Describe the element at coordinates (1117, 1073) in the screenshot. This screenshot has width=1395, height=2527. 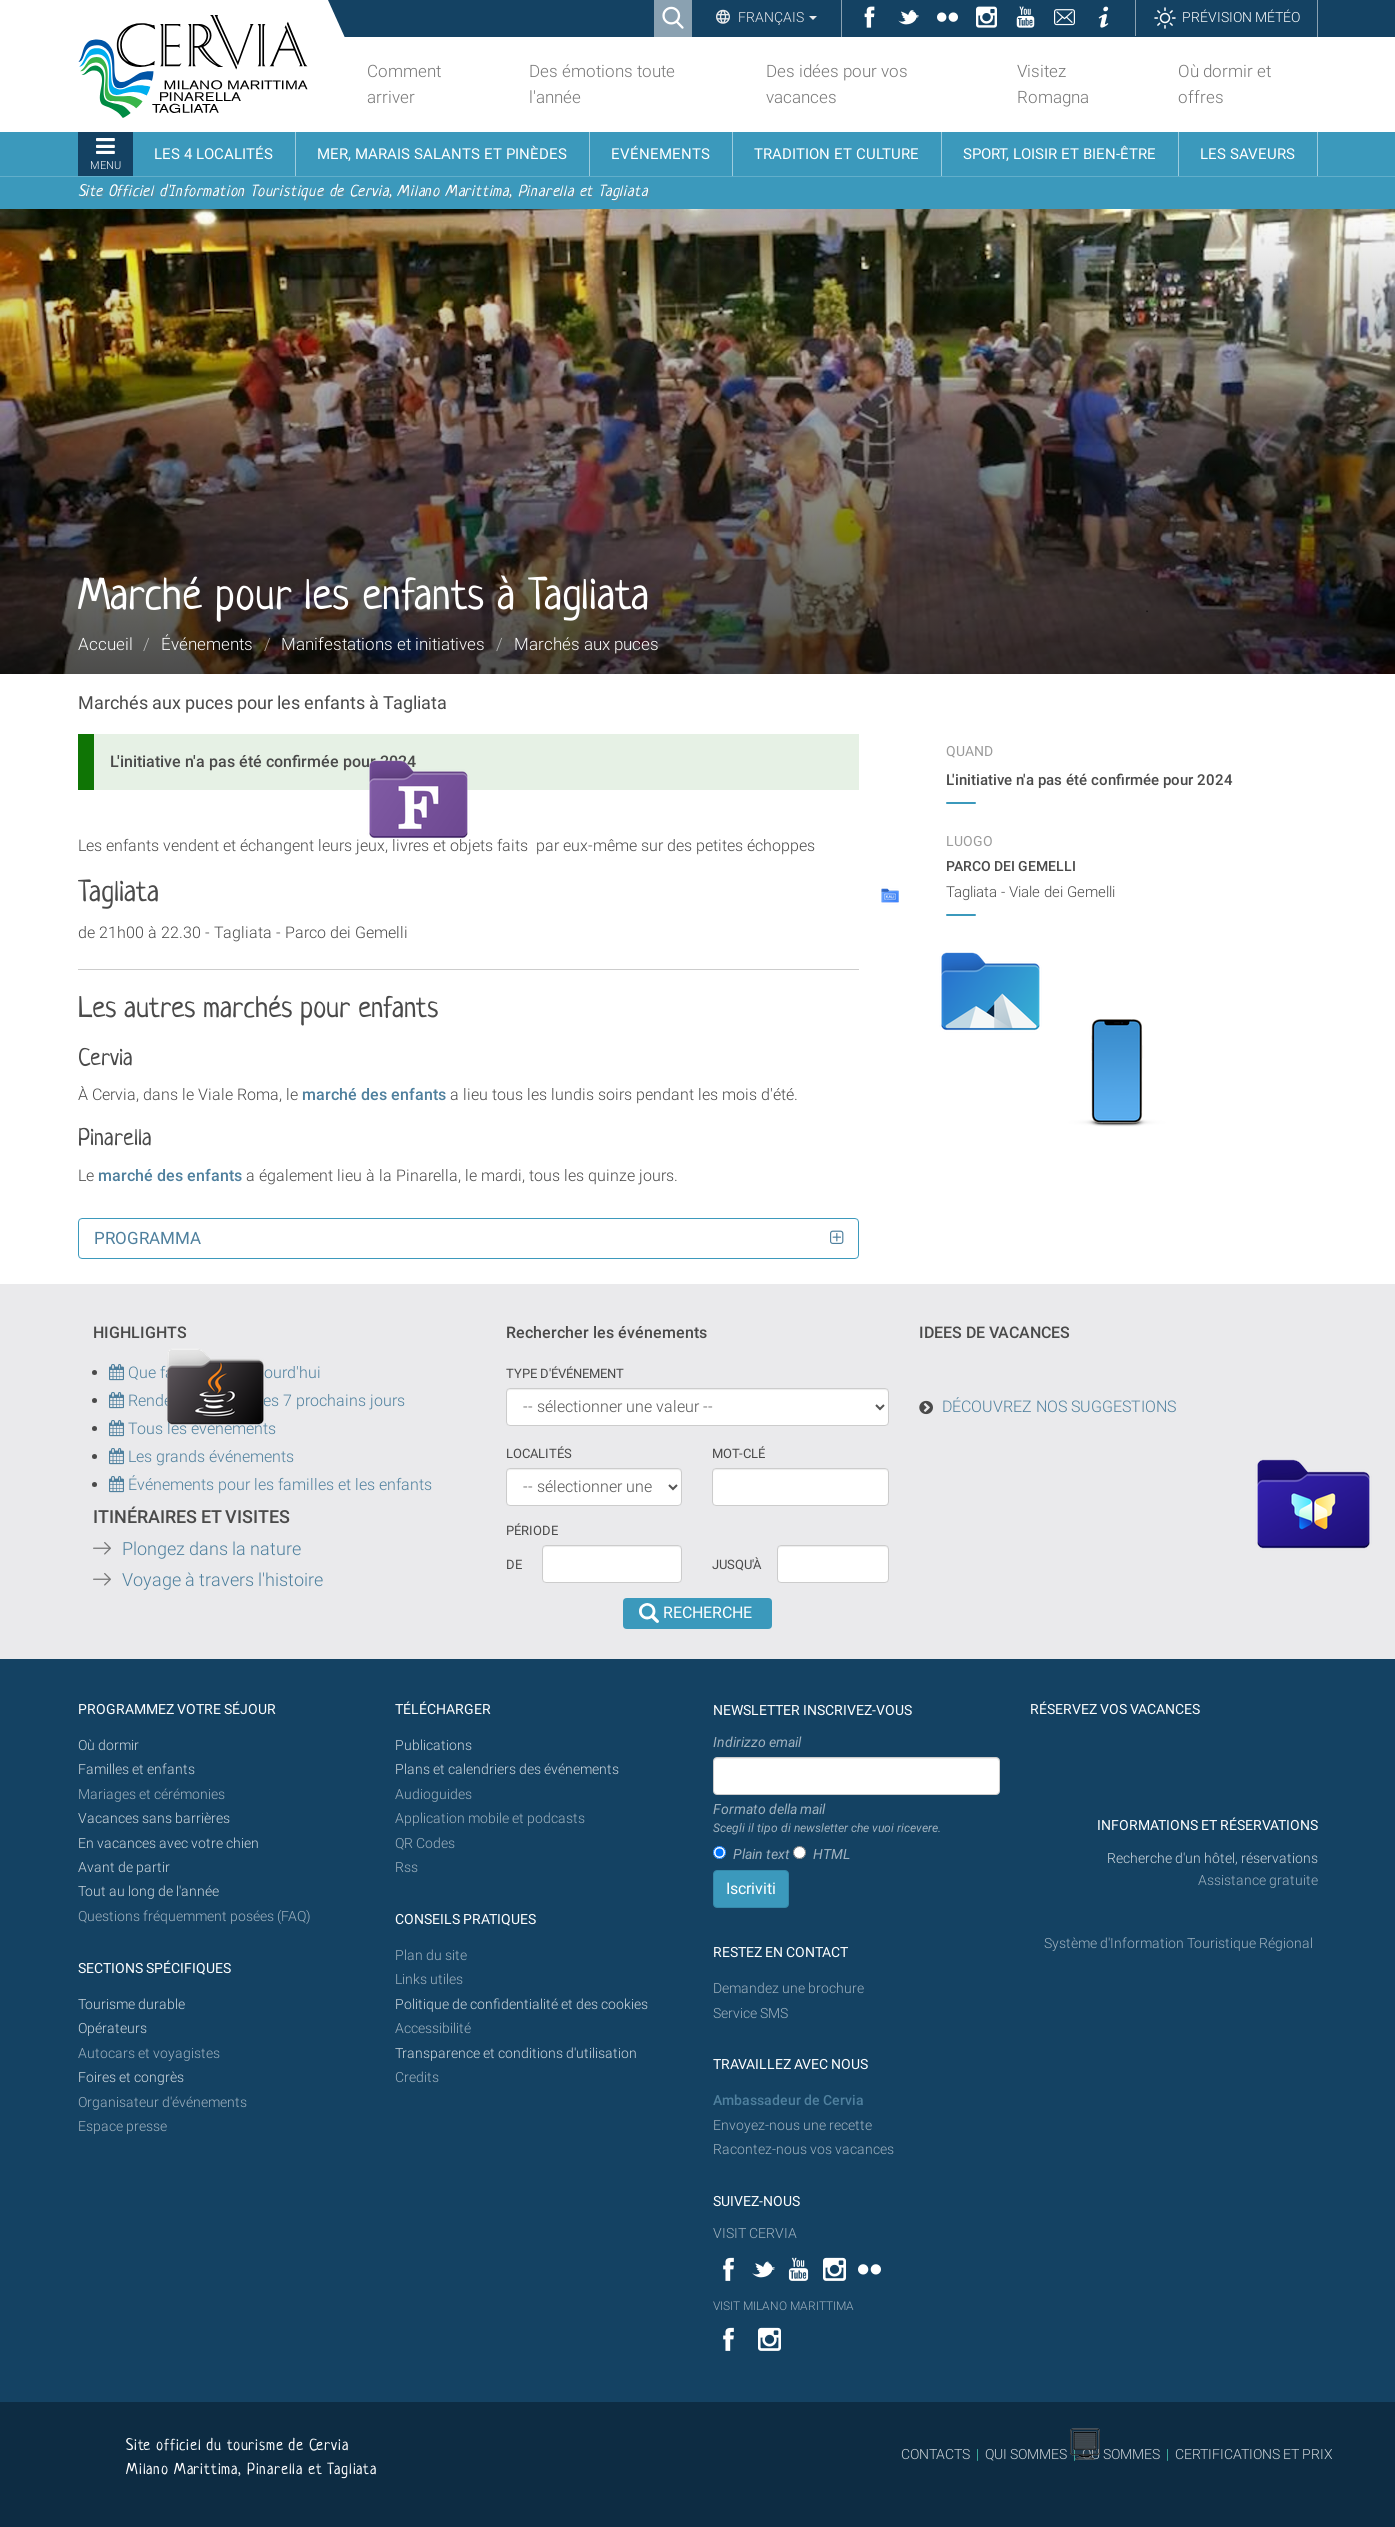
I see `iPhone 12 device icon` at that location.